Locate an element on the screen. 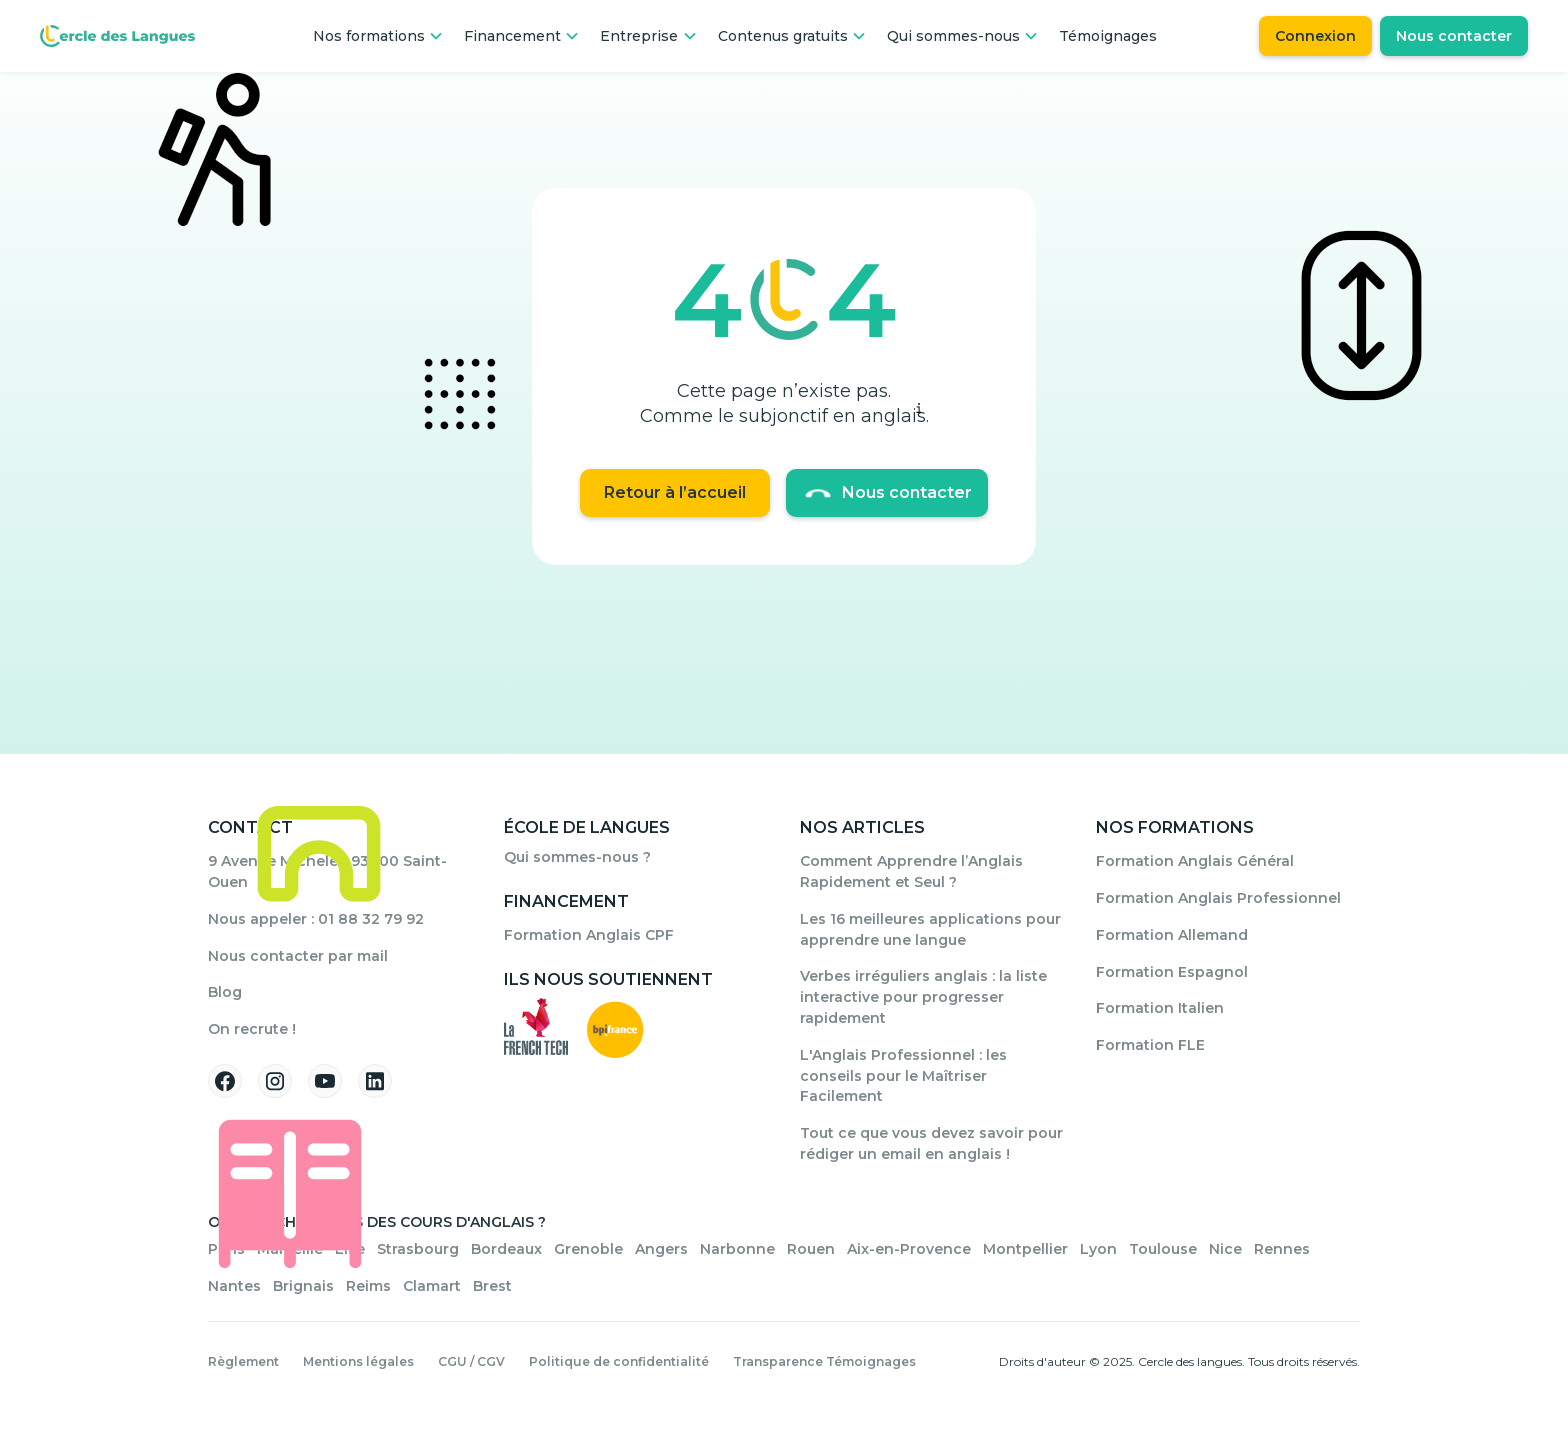 The image size is (1568, 1441). access hiking or trail activities is located at coordinates (221, 149).